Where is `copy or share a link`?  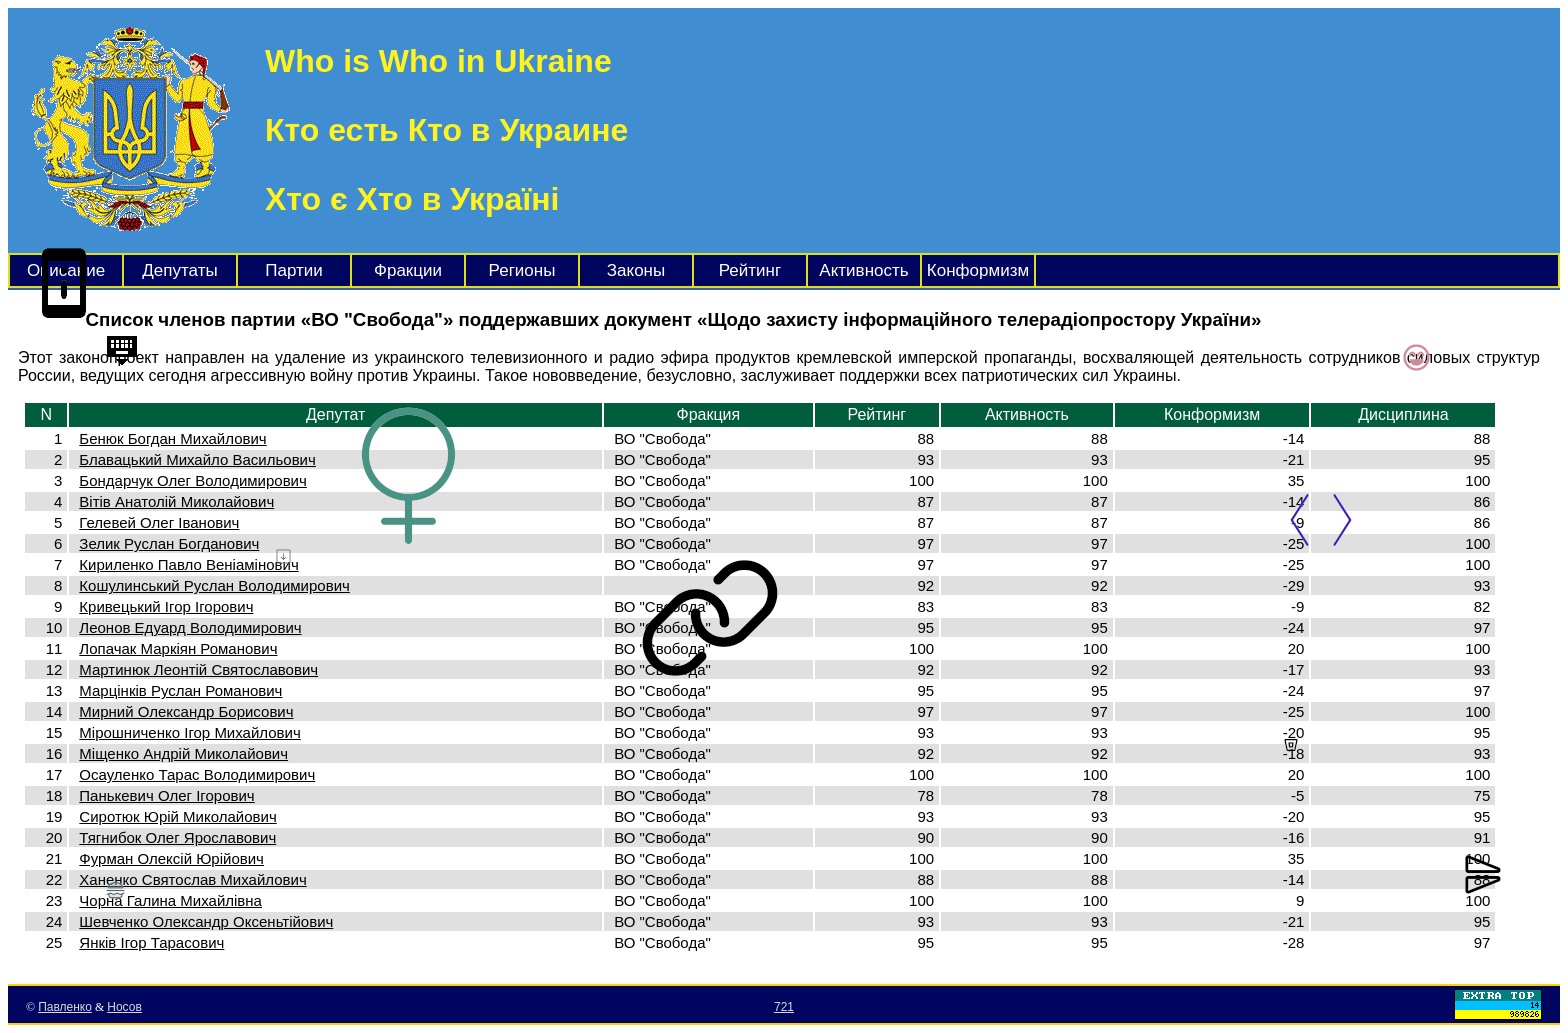 copy or share a link is located at coordinates (710, 618).